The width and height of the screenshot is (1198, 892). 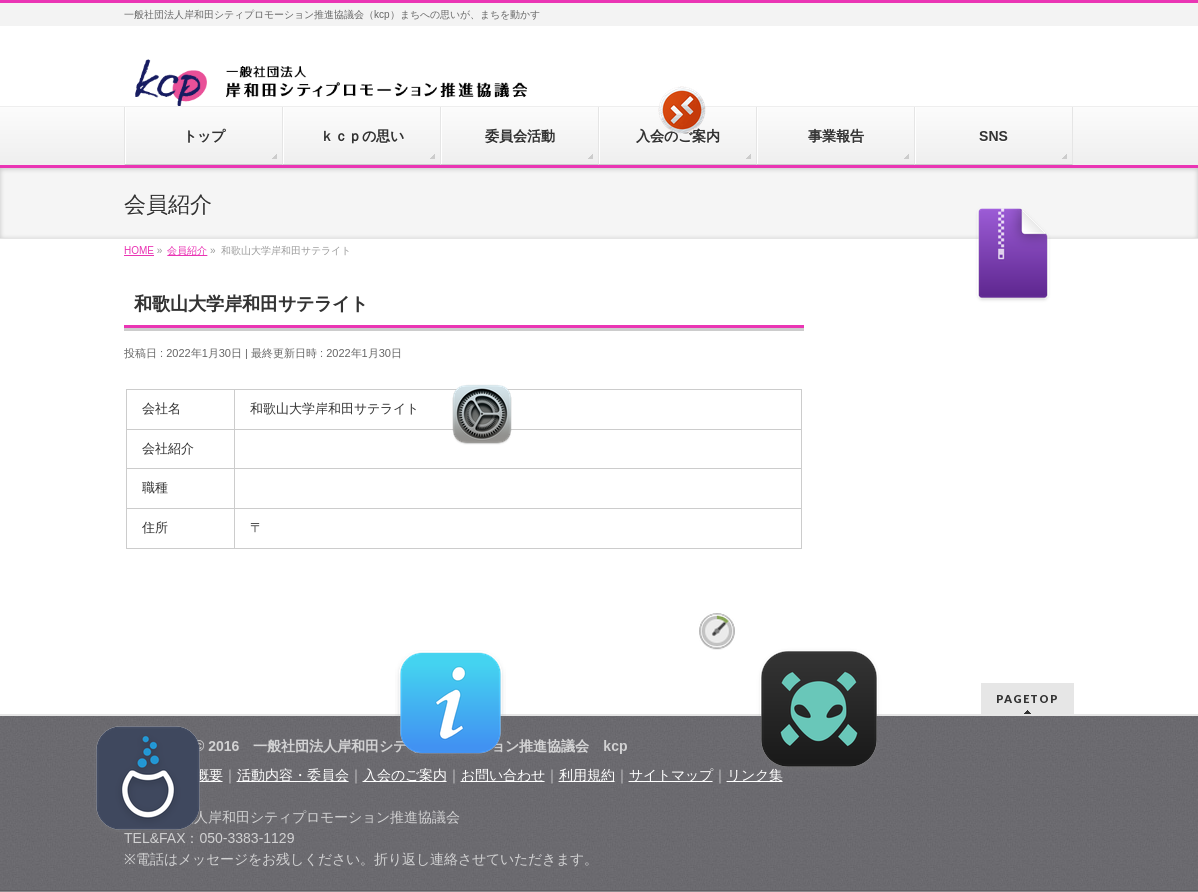 I want to click on open the X (formerly Twitter) app, so click(x=819, y=709).